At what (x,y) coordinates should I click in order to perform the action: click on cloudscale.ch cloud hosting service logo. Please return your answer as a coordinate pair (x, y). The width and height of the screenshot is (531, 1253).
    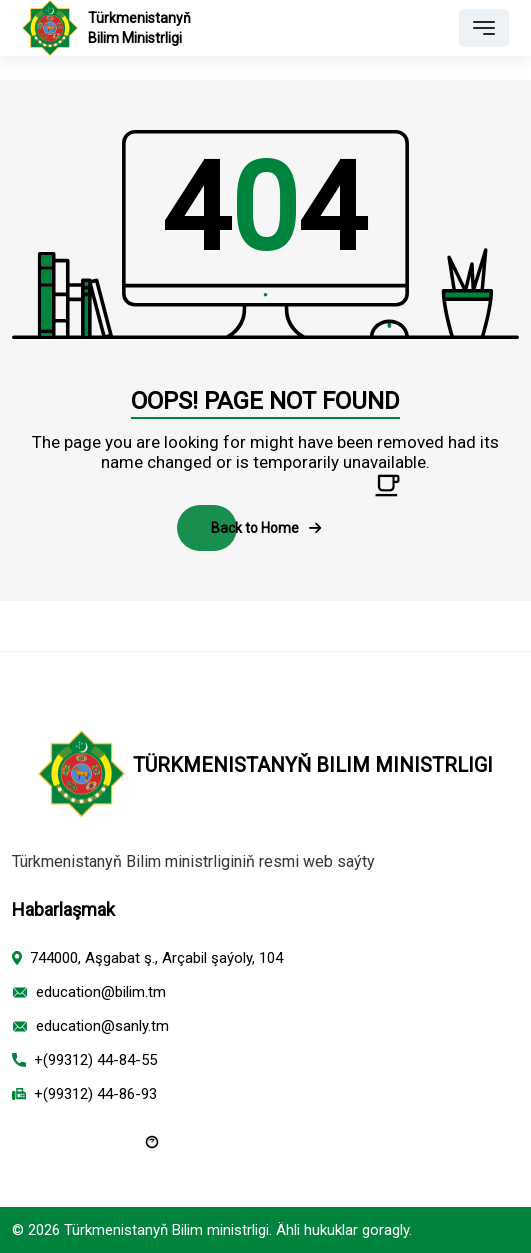
    Looking at the image, I should click on (152, 1142).